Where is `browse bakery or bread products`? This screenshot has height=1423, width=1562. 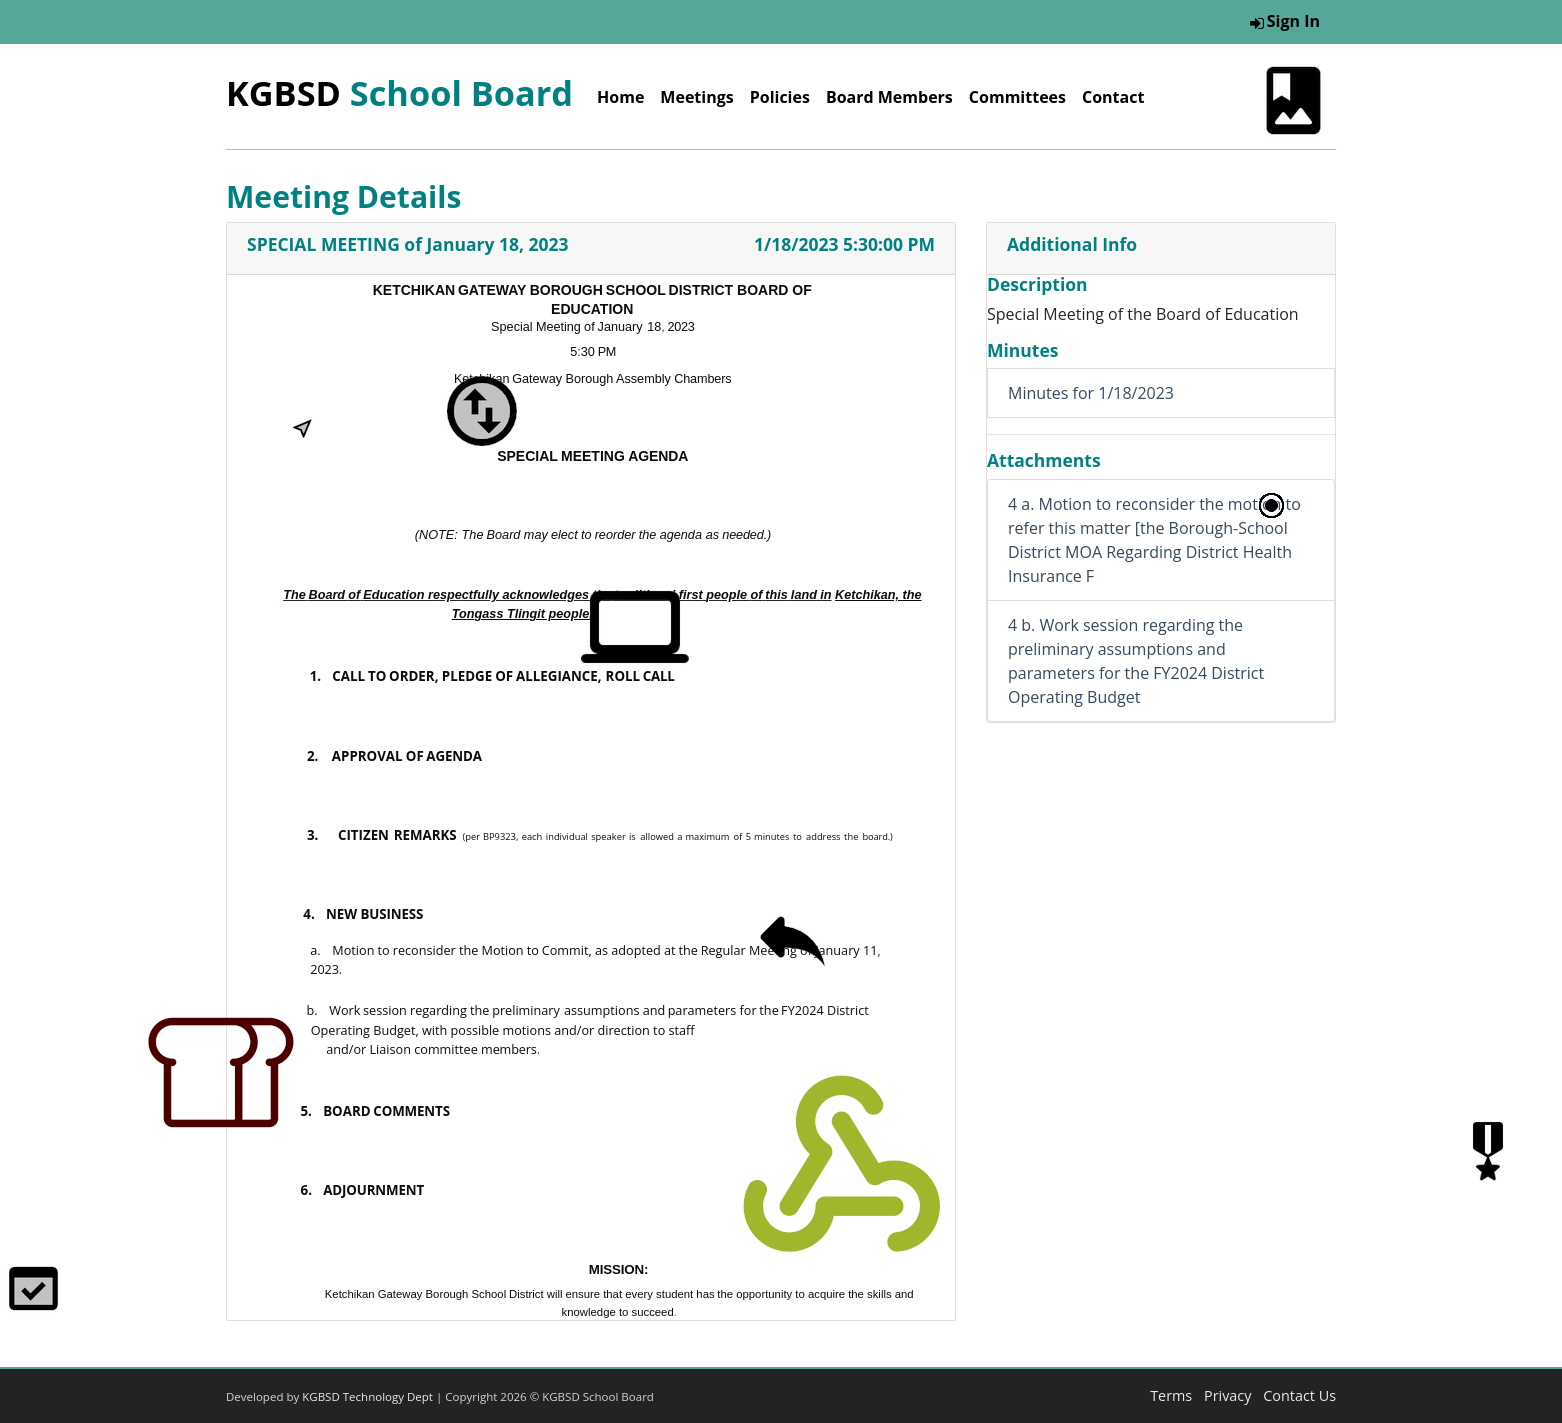
browse bakery or bread products is located at coordinates (223, 1072).